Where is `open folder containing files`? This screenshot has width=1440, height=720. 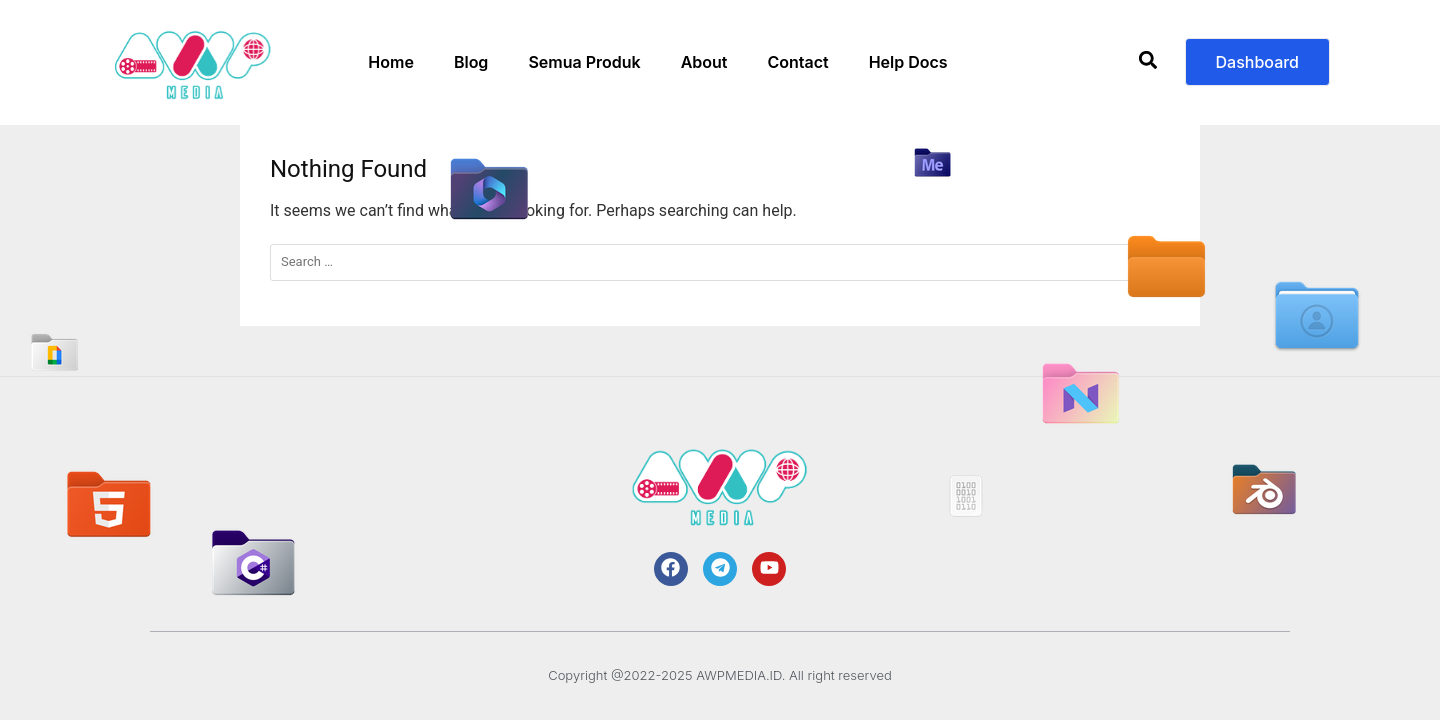 open folder containing files is located at coordinates (1166, 266).